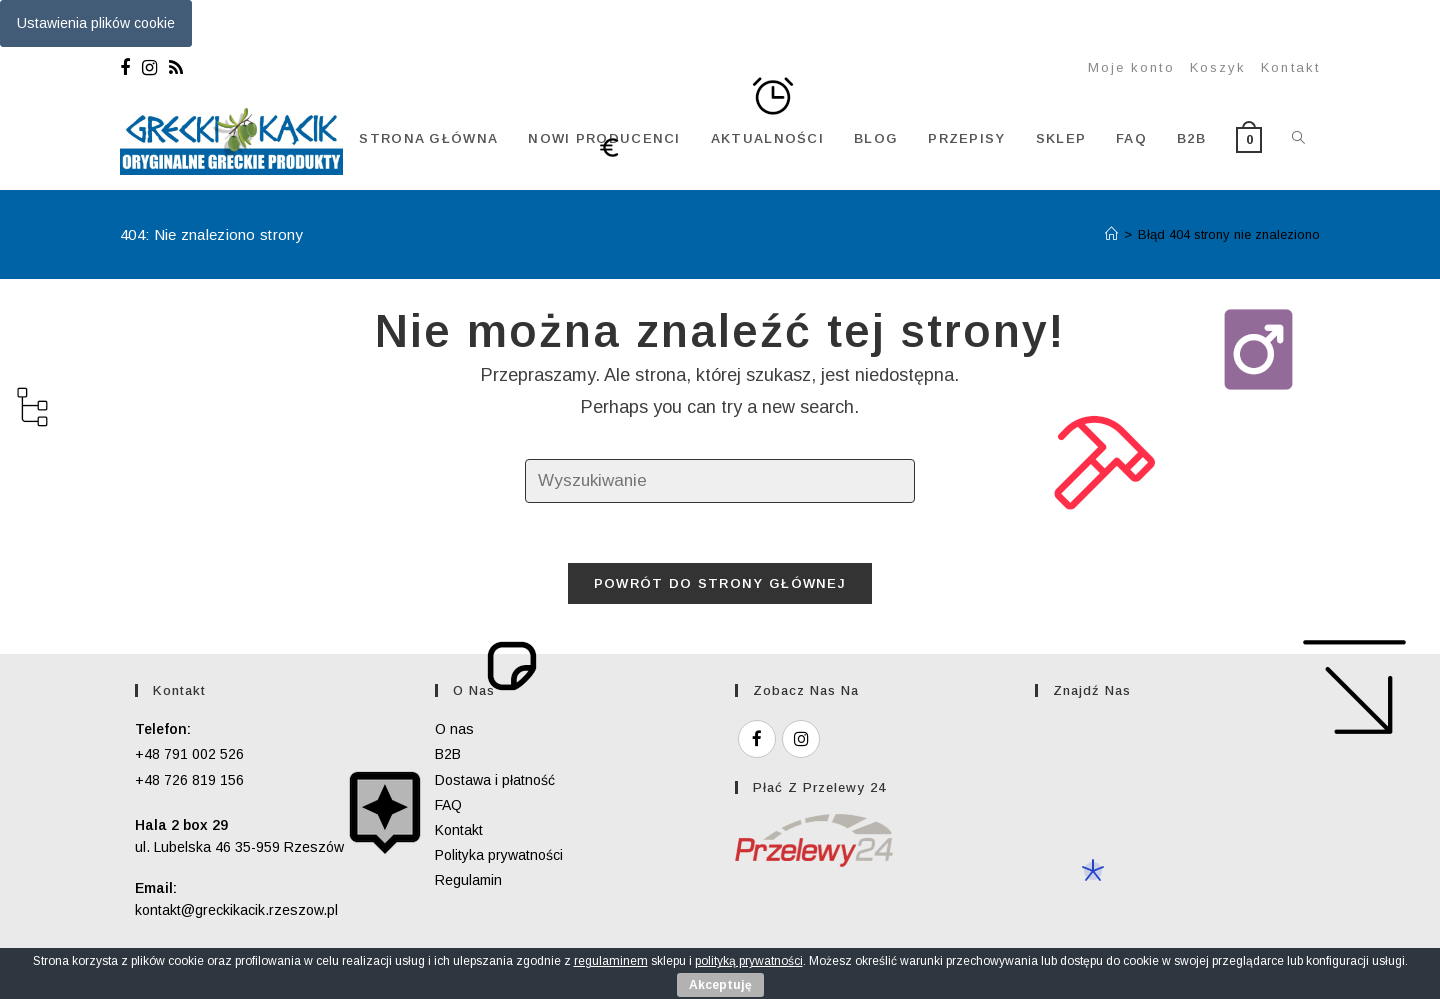  What do you see at coordinates (1258, 349) in the screenshot?
I see `indicates male gender selection` at bounding box center [1258, 349].